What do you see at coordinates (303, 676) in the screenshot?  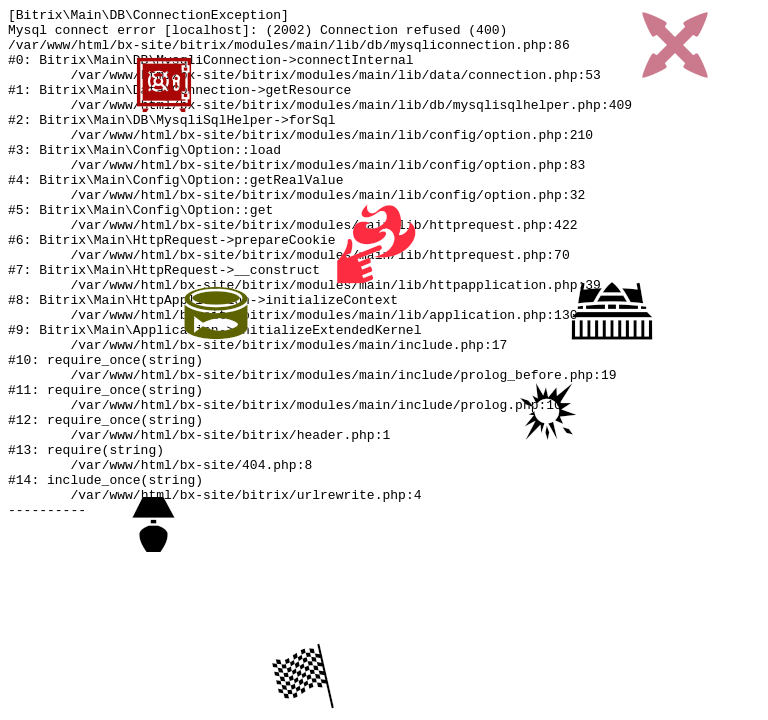 I see `indicates race finish or completion` at bounding box center [303, 676].